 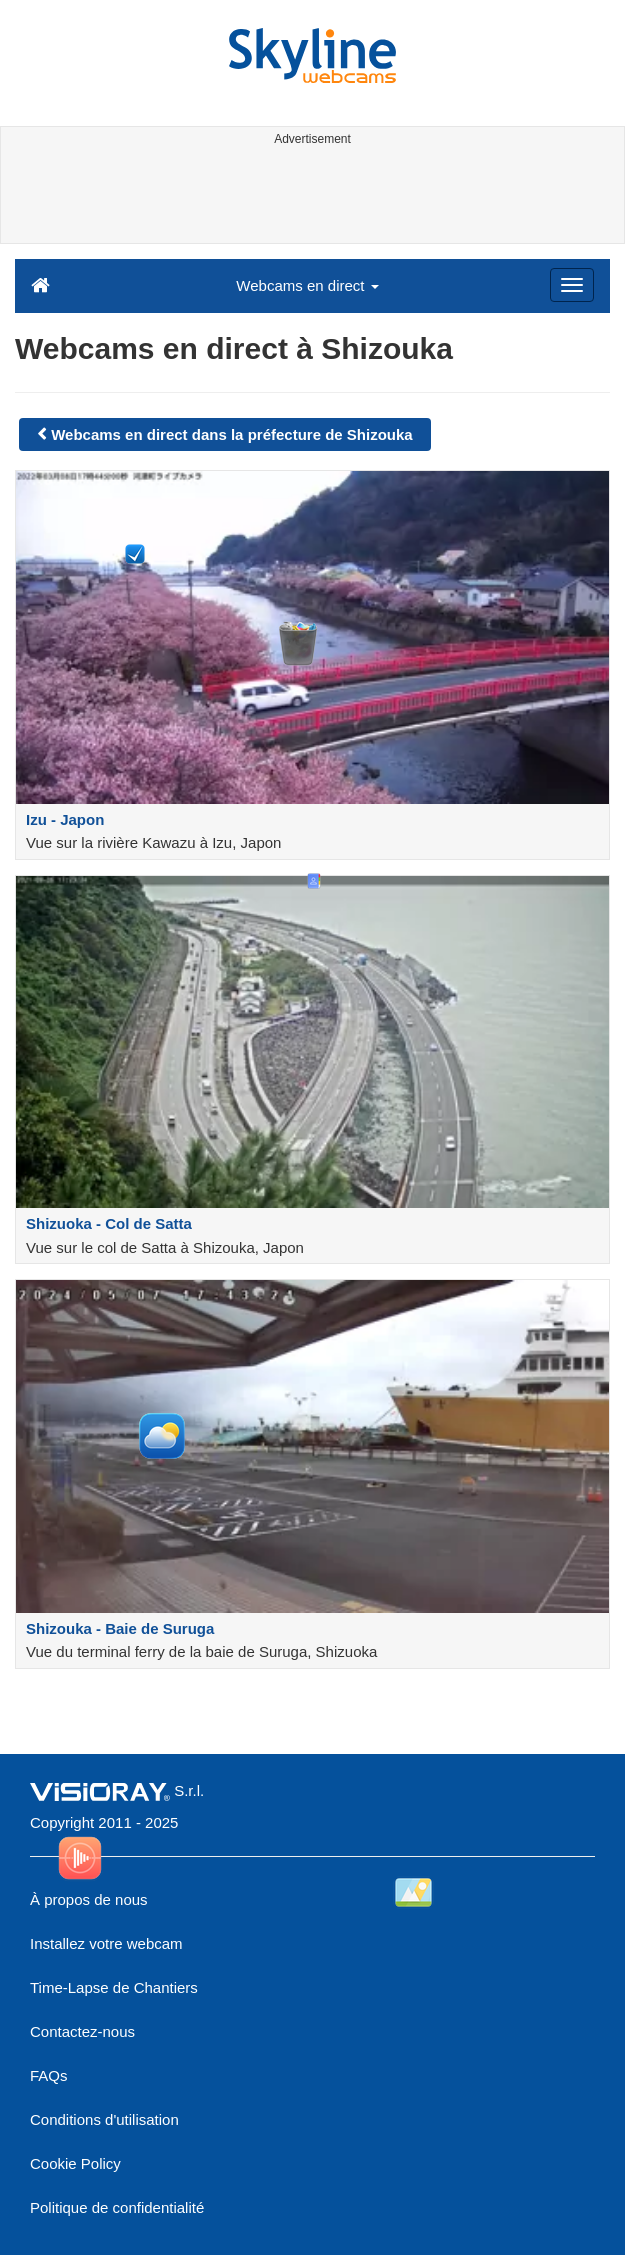 I want to click on open the contacts app, so click(x=314, y=881).